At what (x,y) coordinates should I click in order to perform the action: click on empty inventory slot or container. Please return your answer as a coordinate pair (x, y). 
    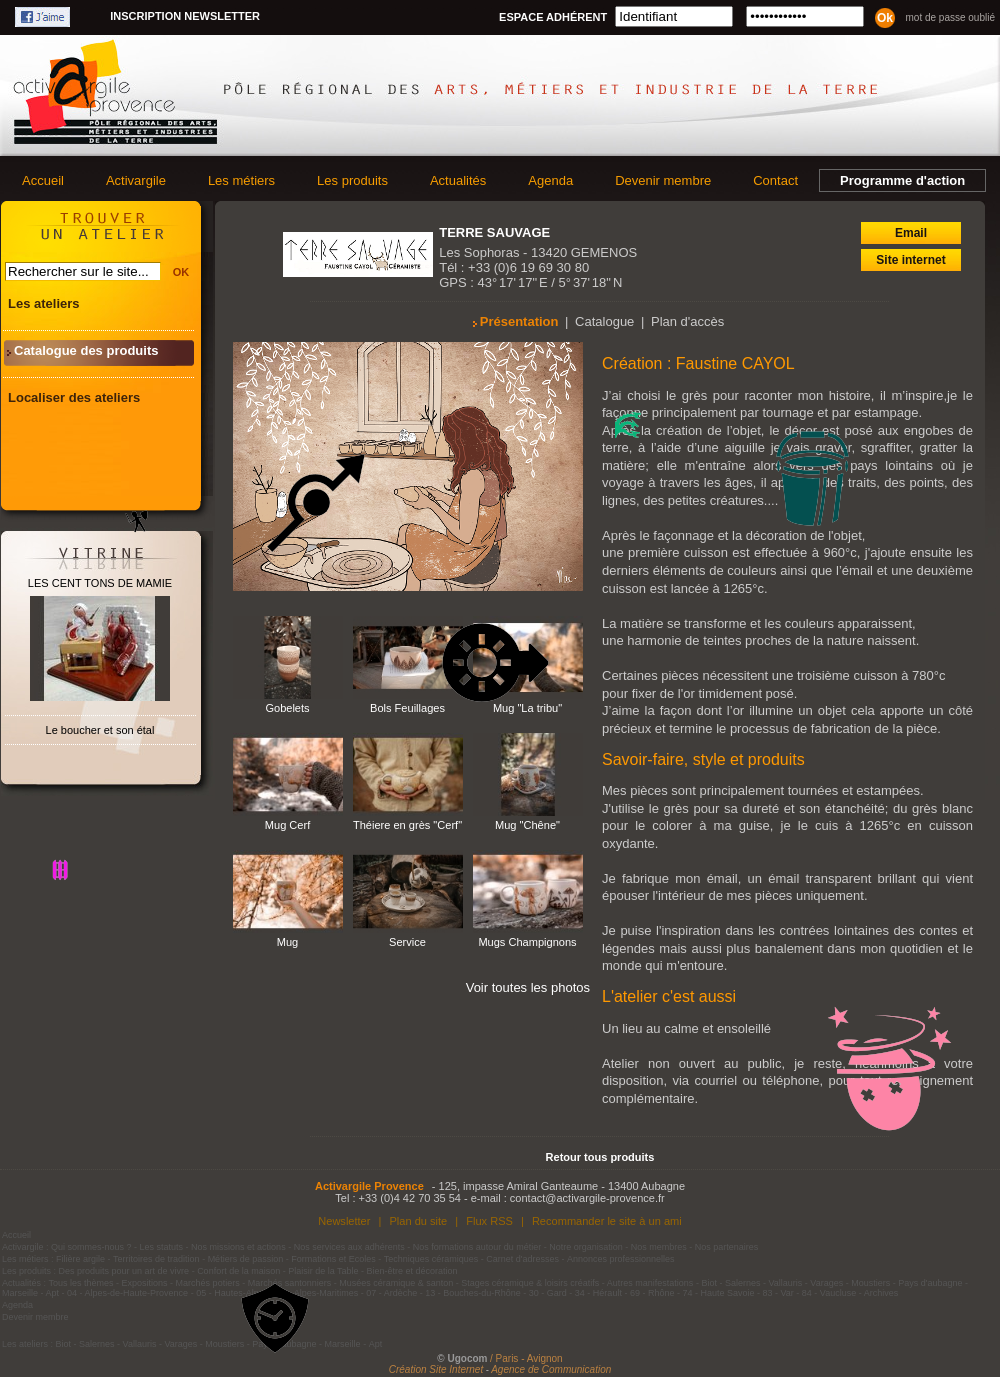
    Looking at the image, I should click on (812, 475).